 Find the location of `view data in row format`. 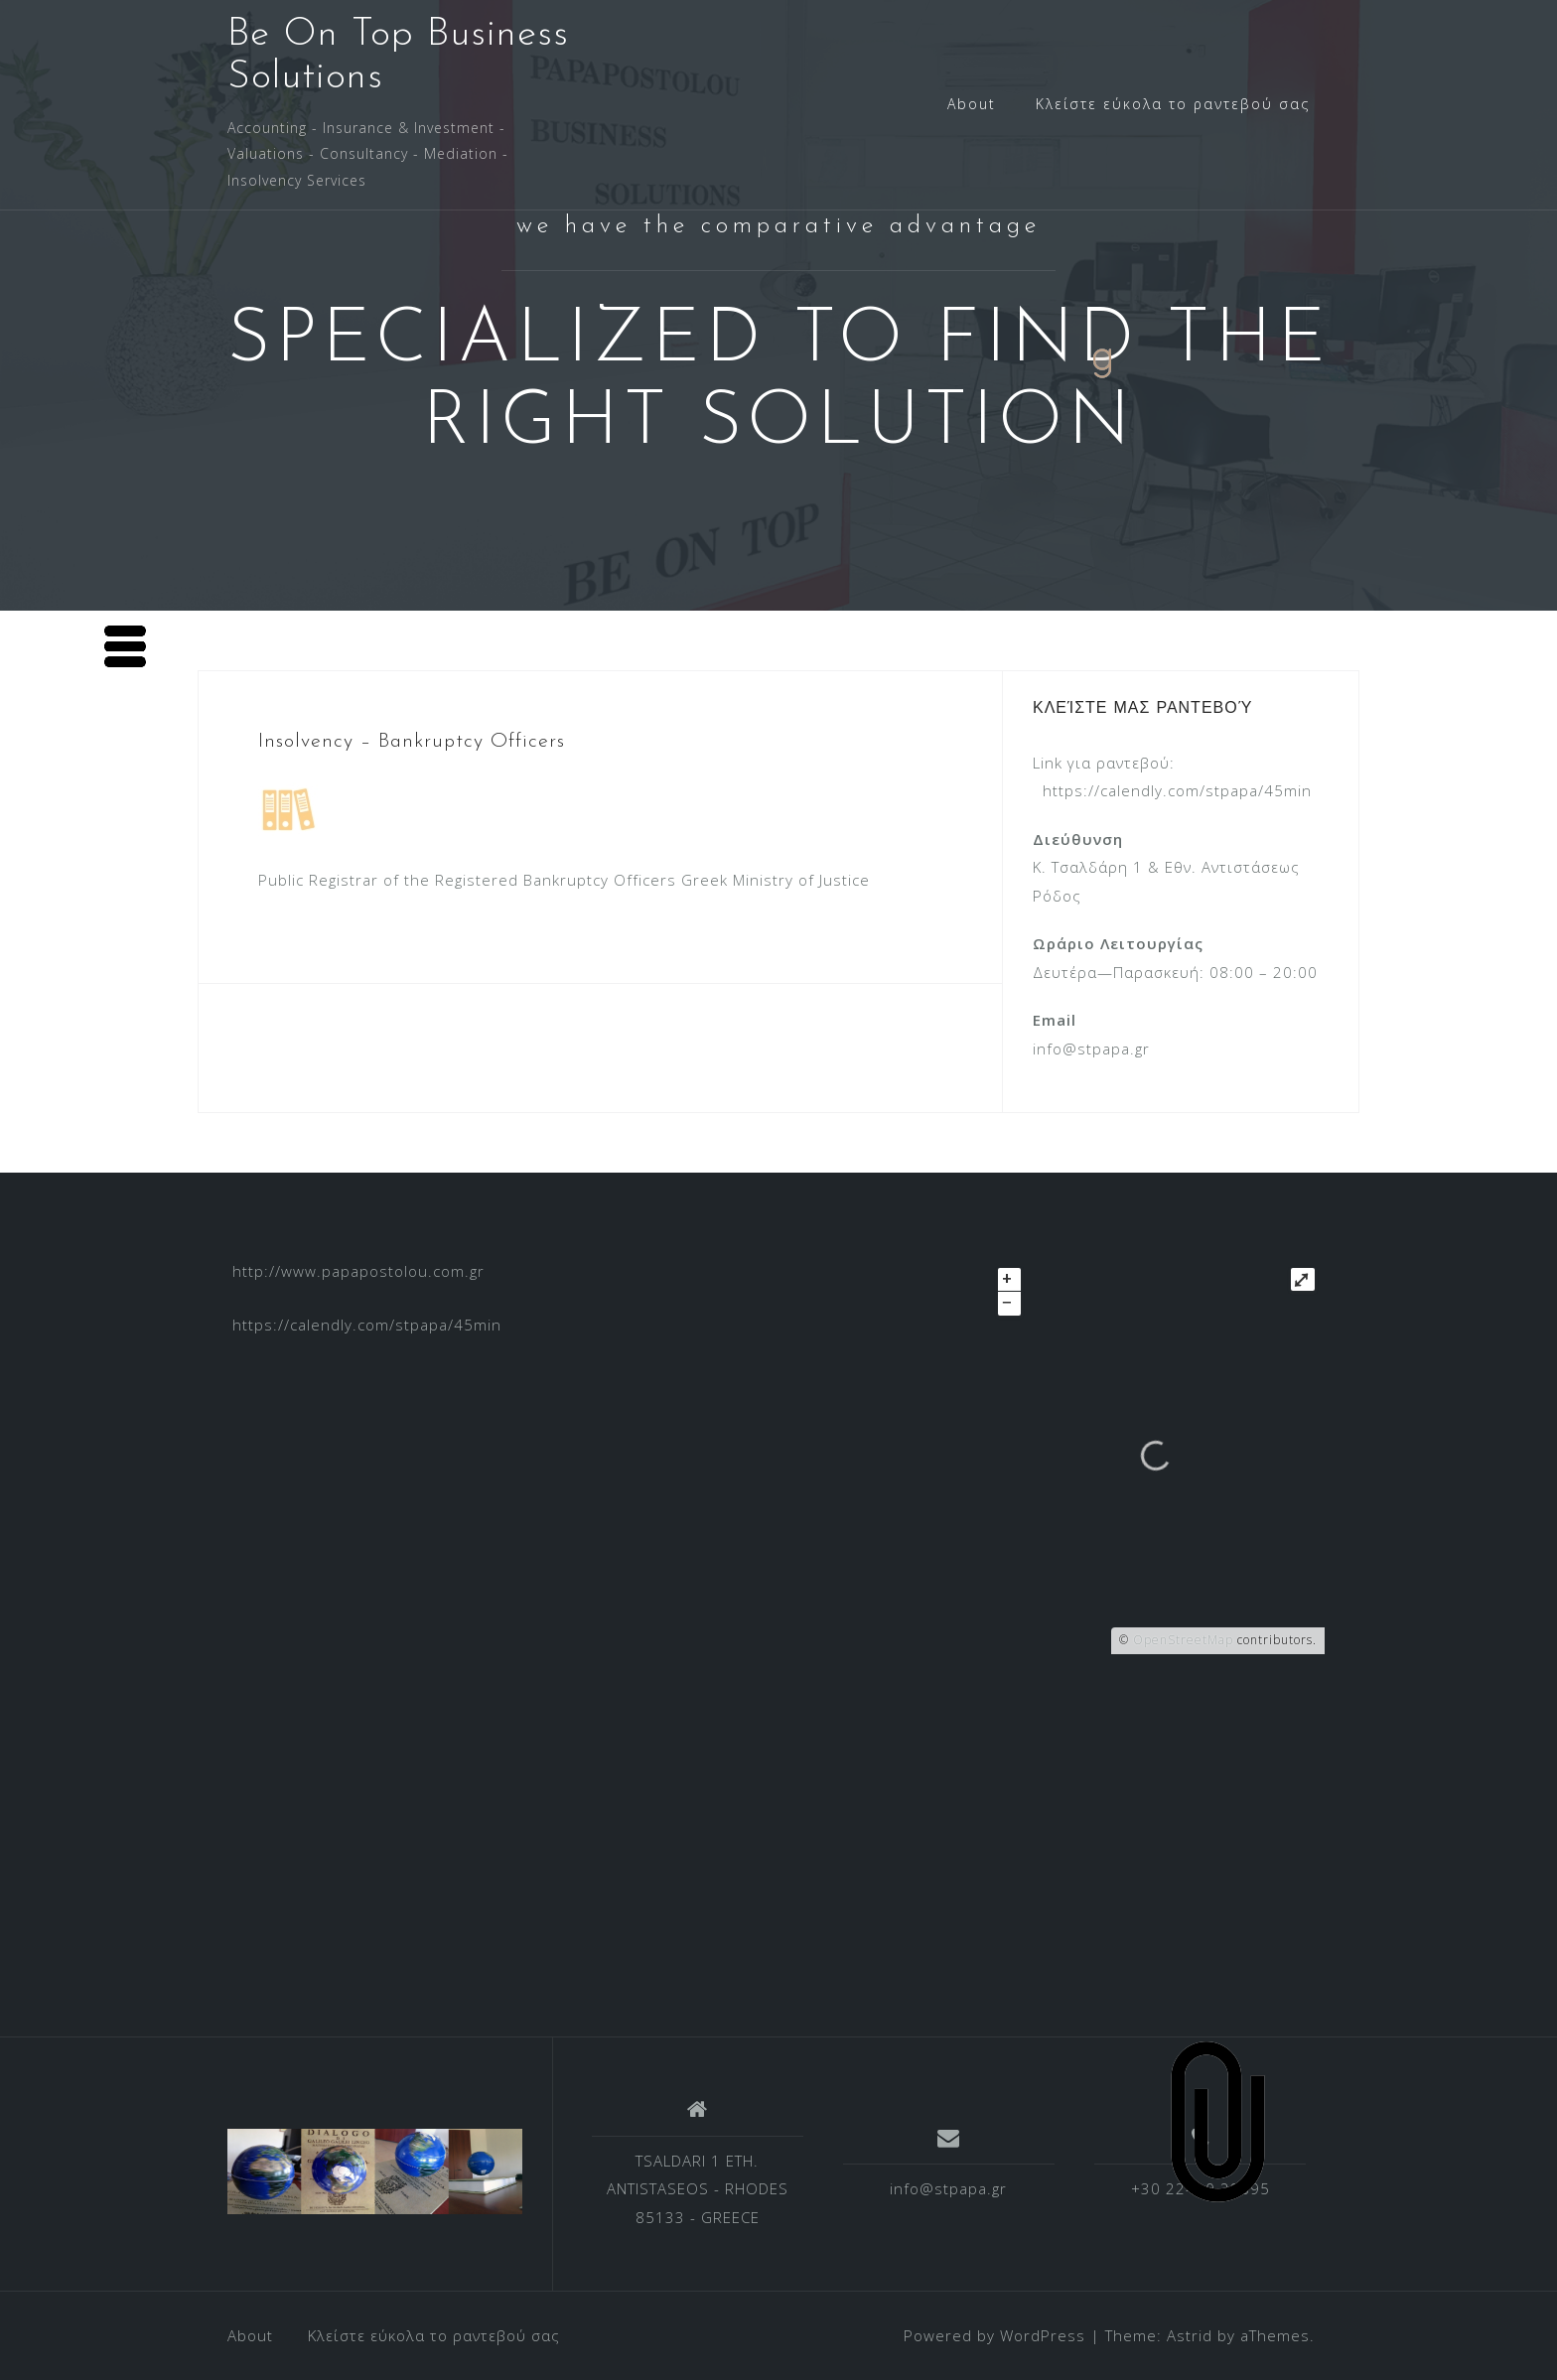

view data in row format is located at coordinates (125, 646).